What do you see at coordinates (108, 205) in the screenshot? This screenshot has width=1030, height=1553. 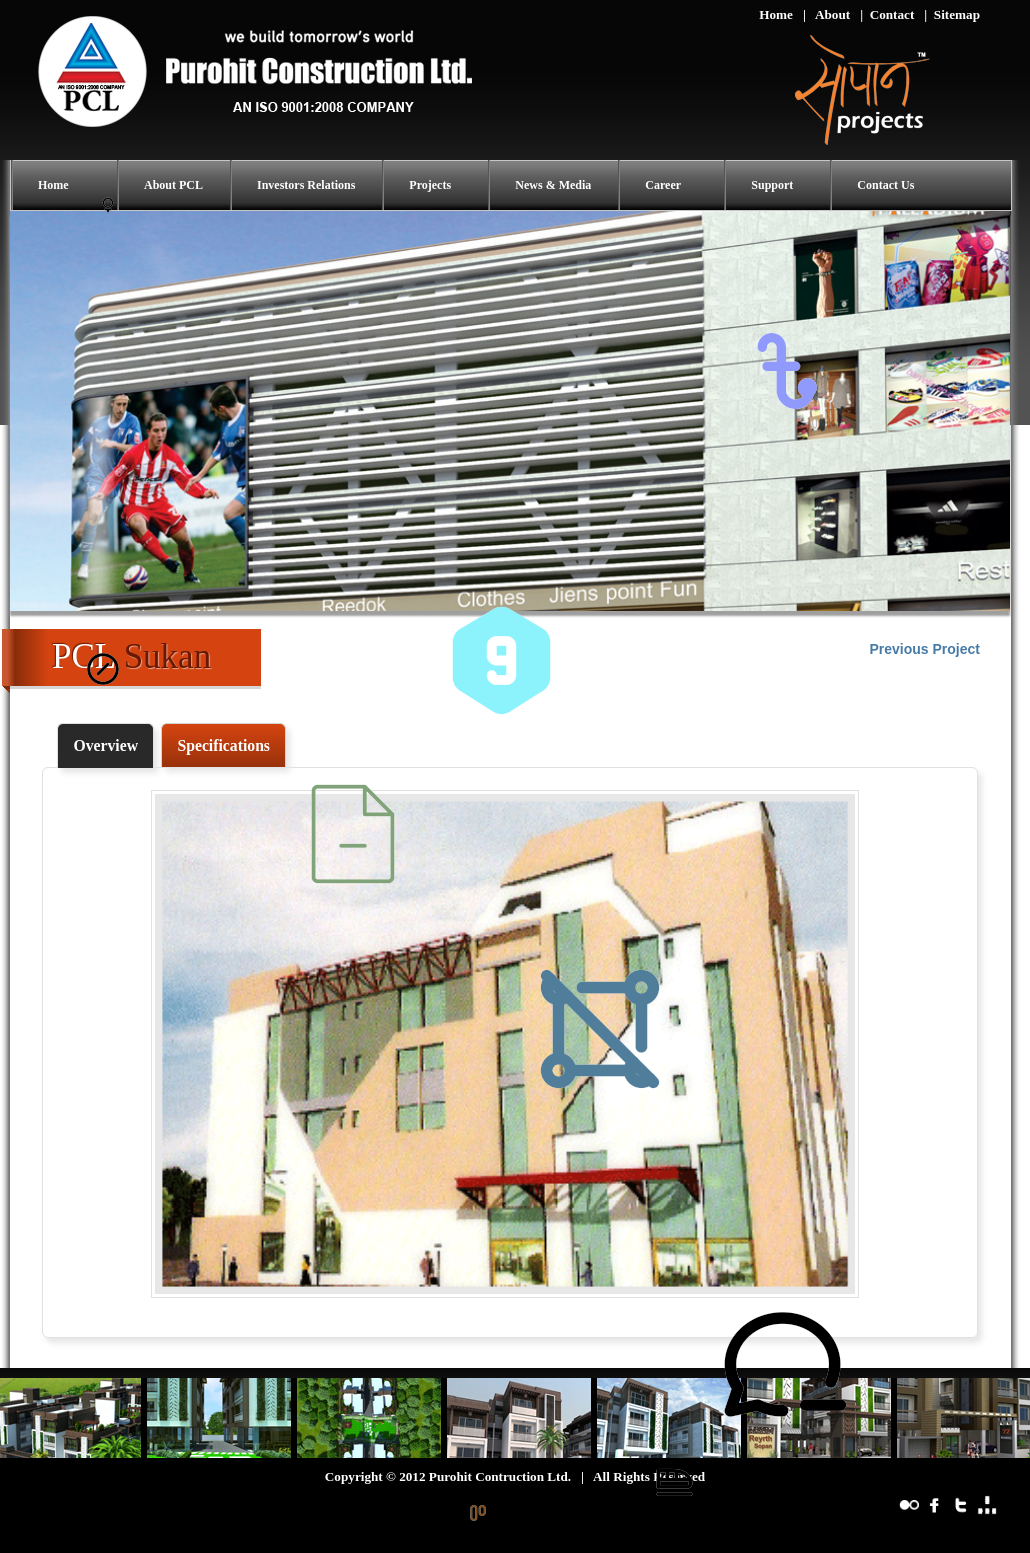 I see `access golf scores or tracking` at bounding box center [108, 205].